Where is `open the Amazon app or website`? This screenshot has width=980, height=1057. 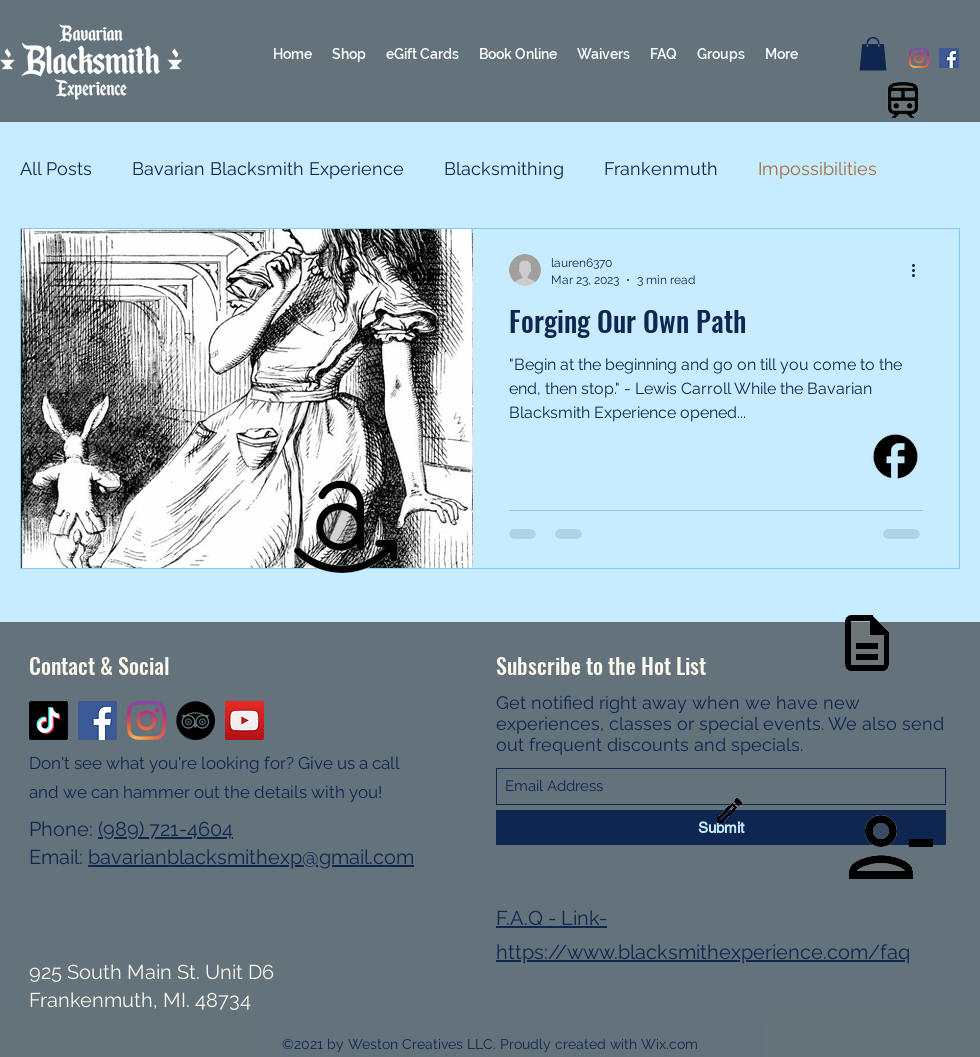
open the Amazon app or website is located at coordinates (342, 525).